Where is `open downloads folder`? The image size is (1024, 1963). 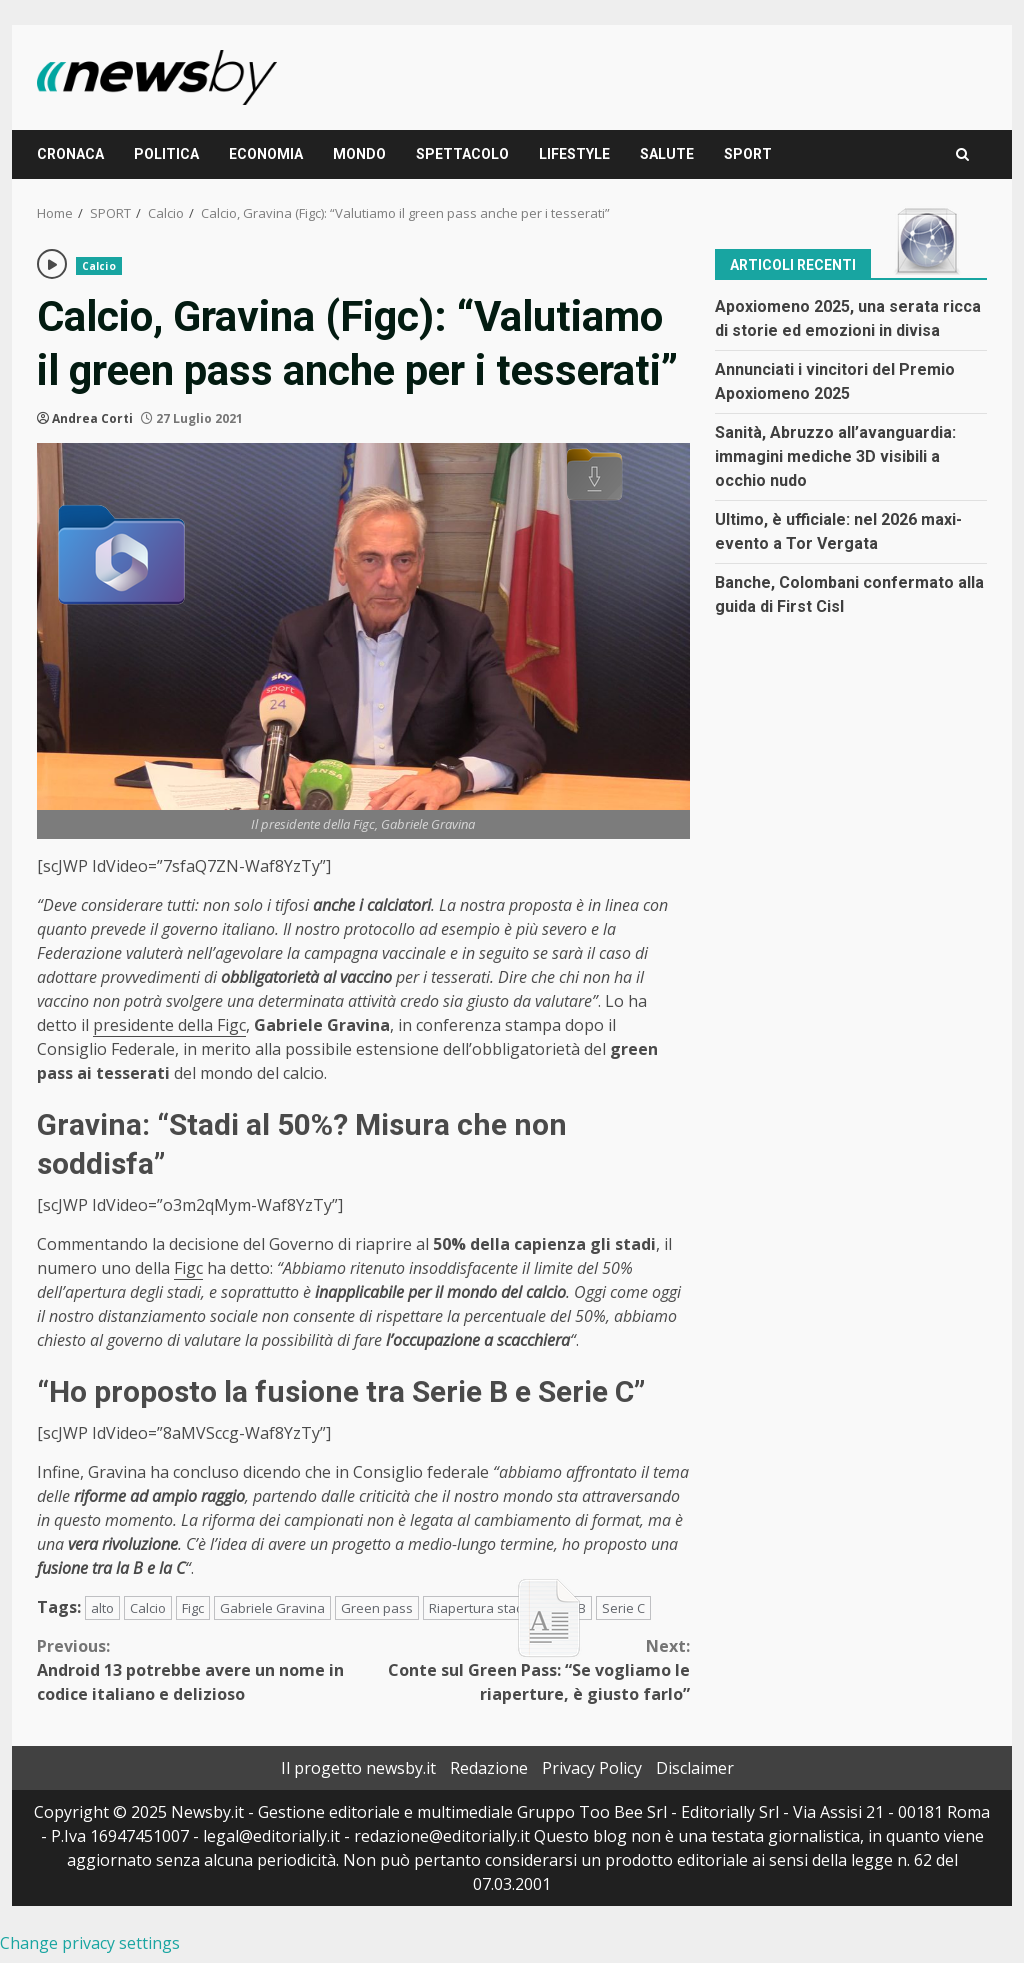 open downloads folder is located at coordinates (594, 474).